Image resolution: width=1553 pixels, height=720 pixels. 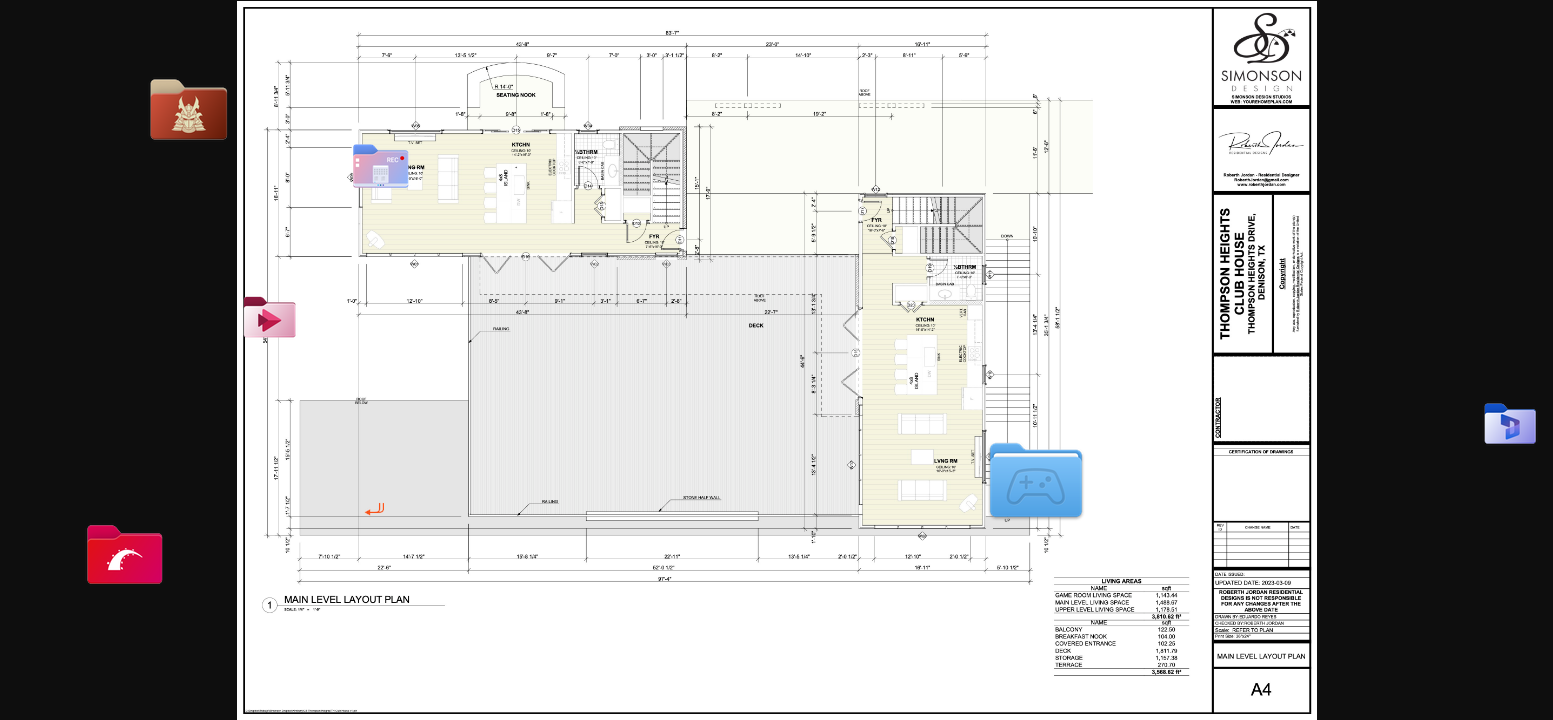 I want to click on open folder containing screen recordings, so click(x=380, y=167).